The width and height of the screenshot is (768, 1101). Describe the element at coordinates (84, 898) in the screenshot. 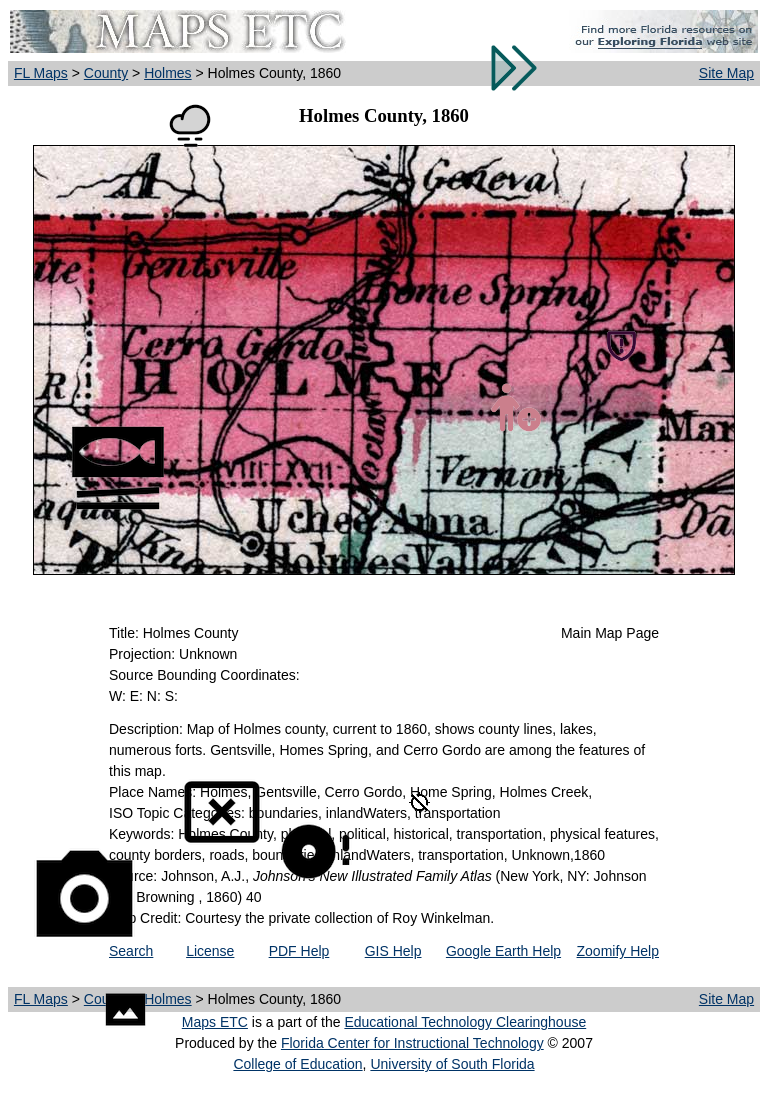

I see `take a photo` at that location.